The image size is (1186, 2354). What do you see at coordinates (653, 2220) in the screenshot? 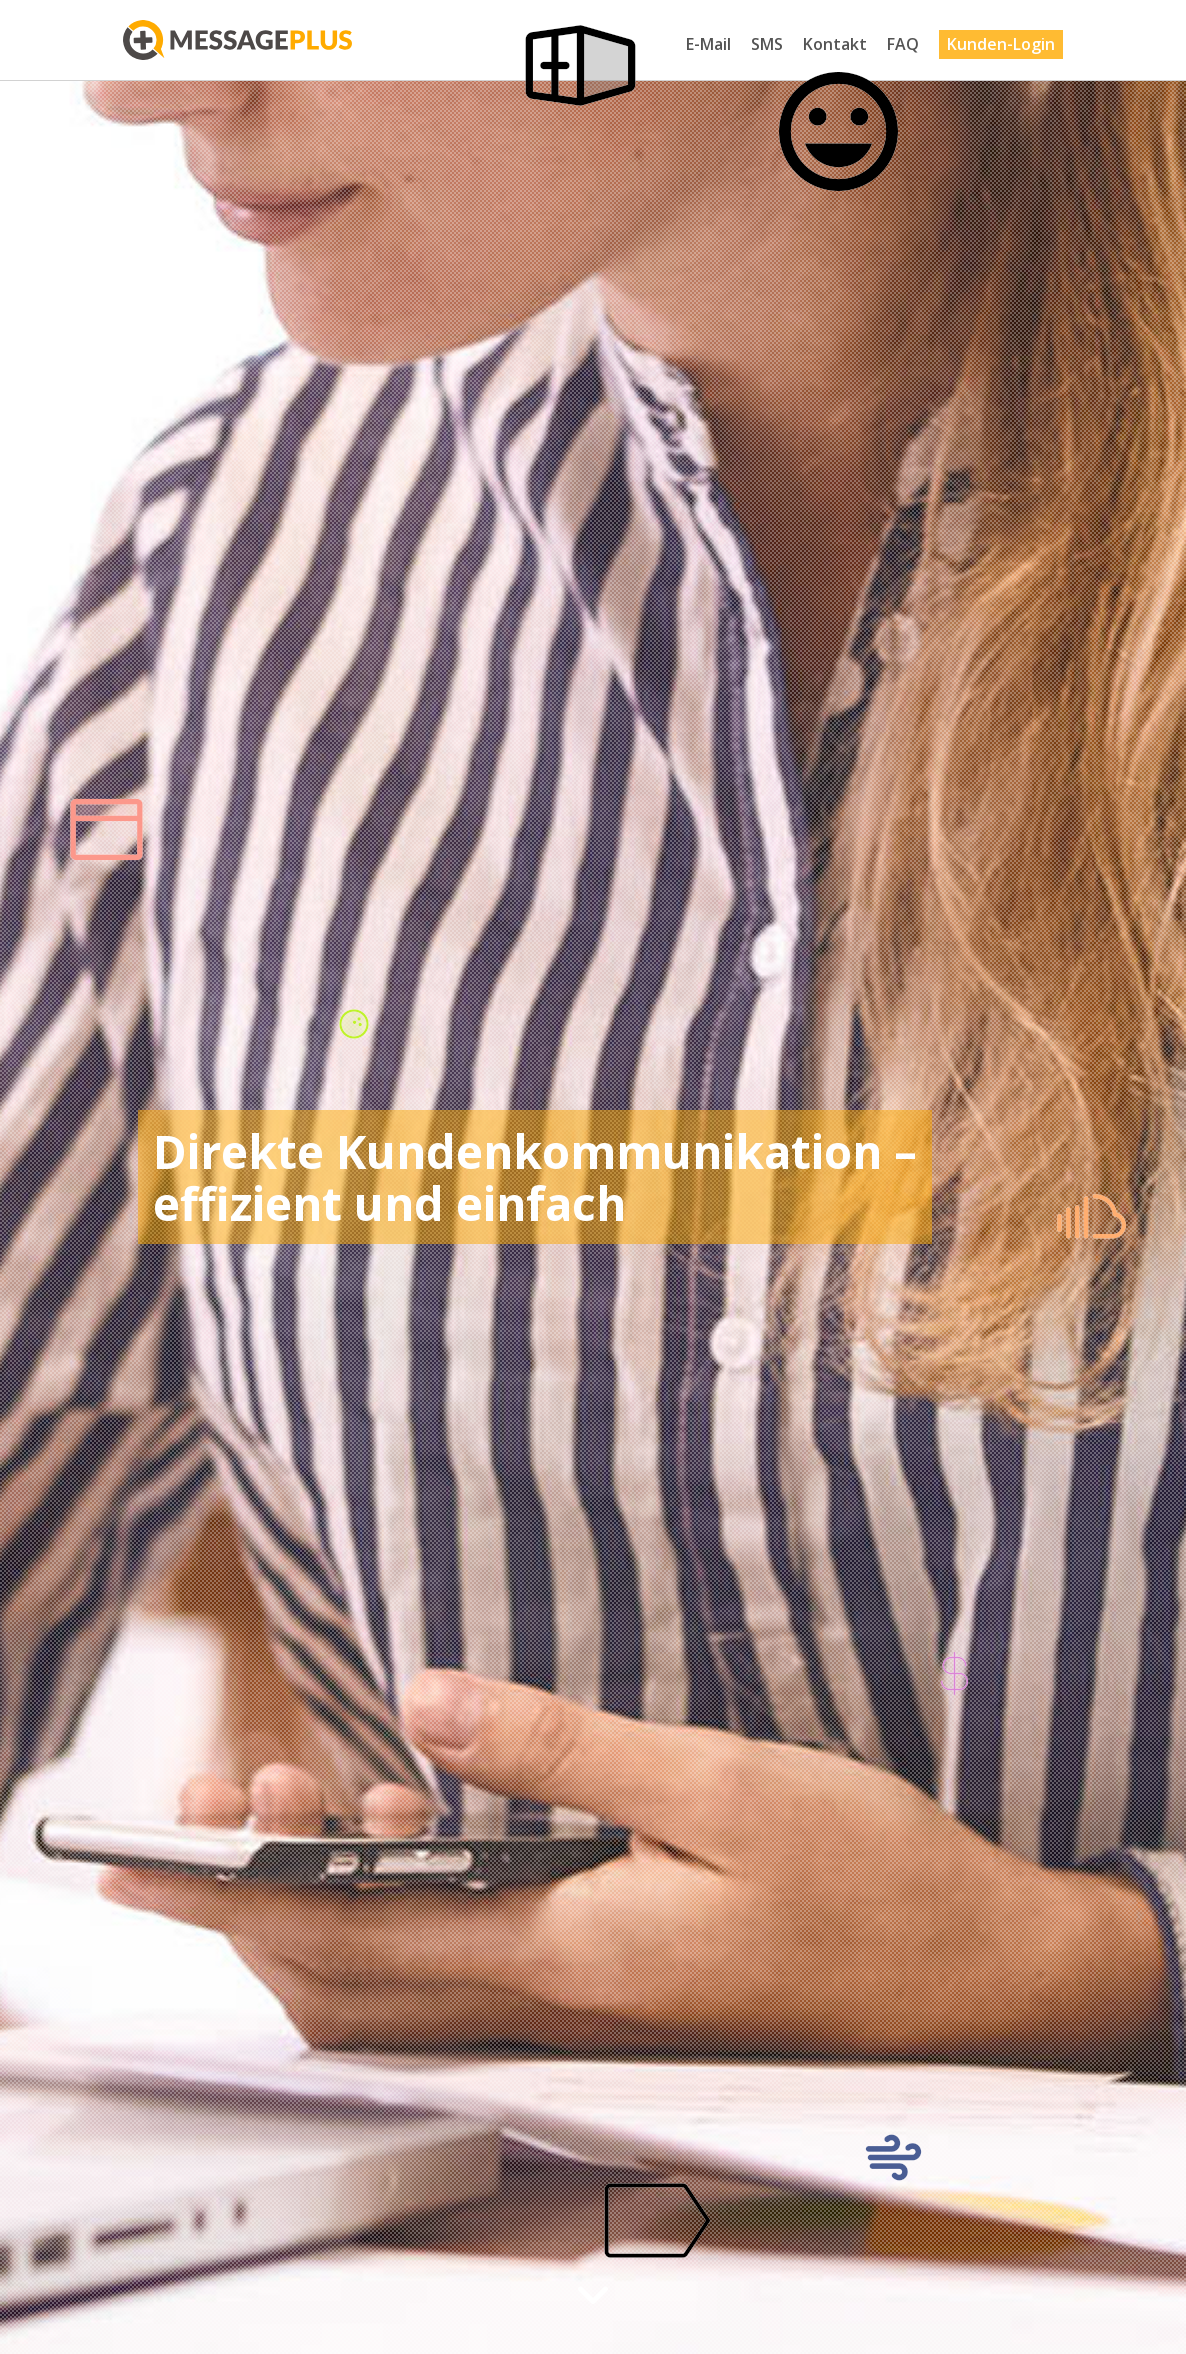
I see `add a tag or label to an item` at bounding box center [653, 2220].